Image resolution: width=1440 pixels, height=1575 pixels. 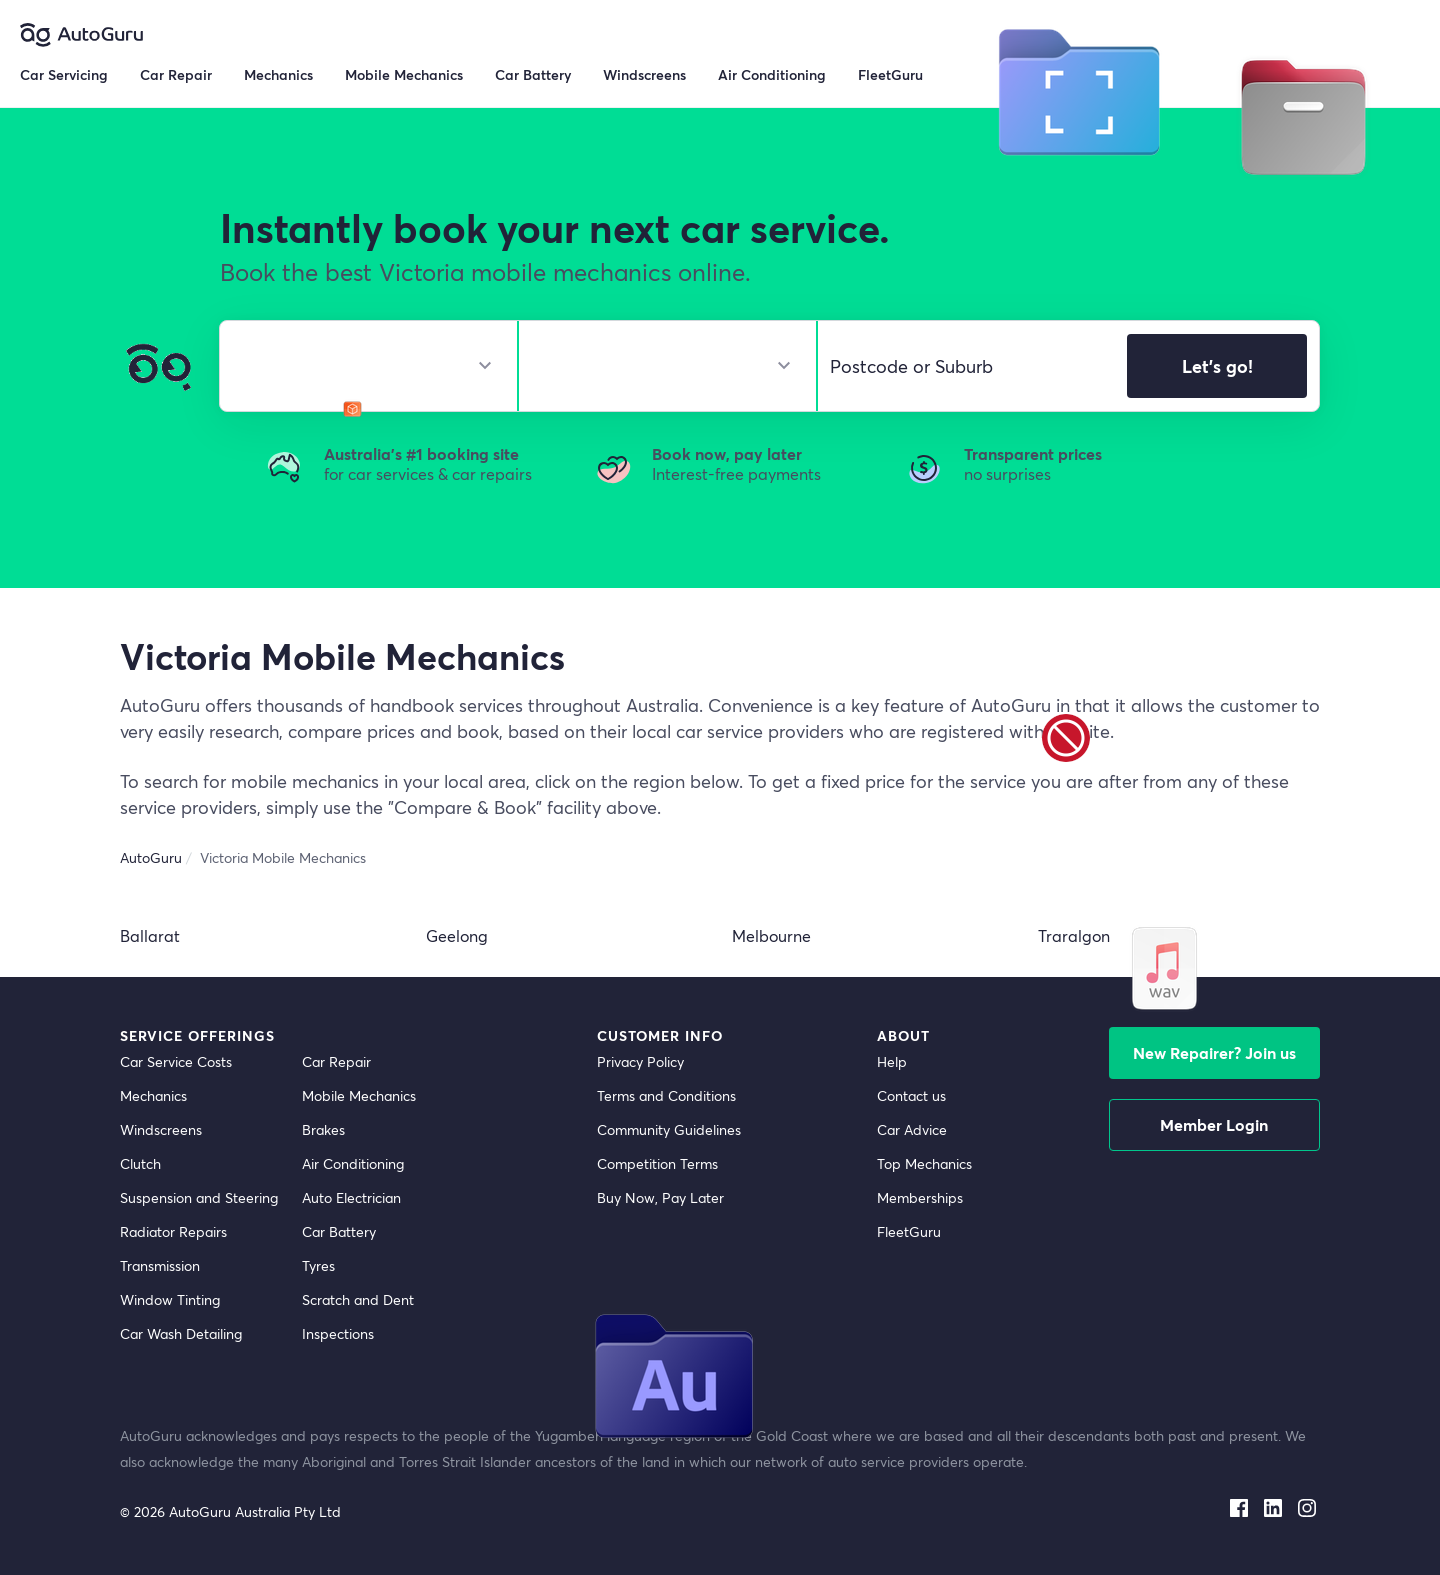 I want to click on a wav audio file, so click(x=1164, y=968).